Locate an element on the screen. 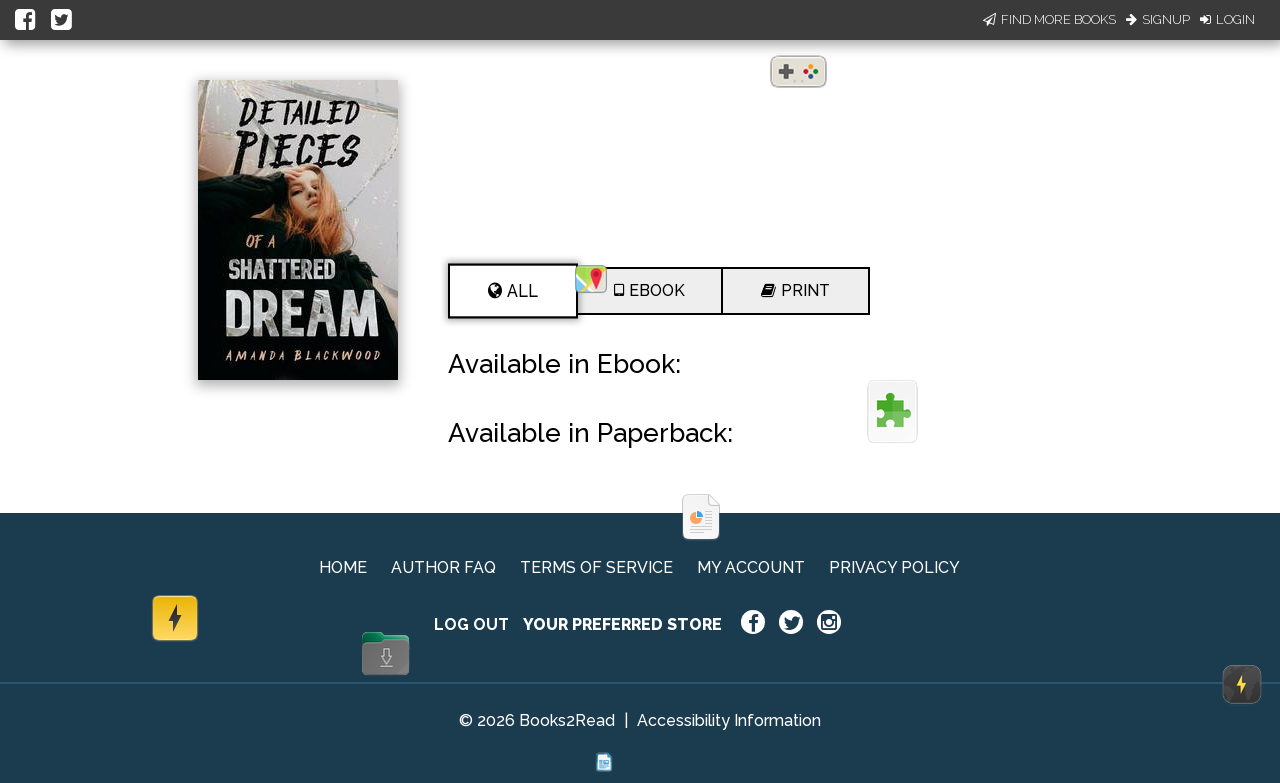 The width and height of the screenshot is (1280, 783). access keyboard shortcuts settings for web browser is located at coordinates (1242, 685).